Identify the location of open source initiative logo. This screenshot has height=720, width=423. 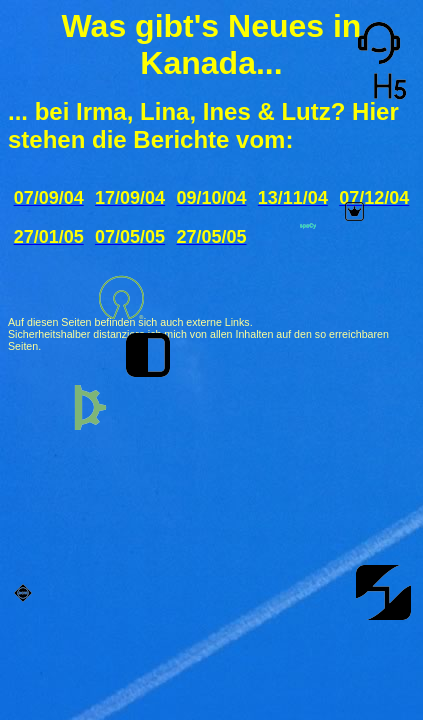
(121, 297).